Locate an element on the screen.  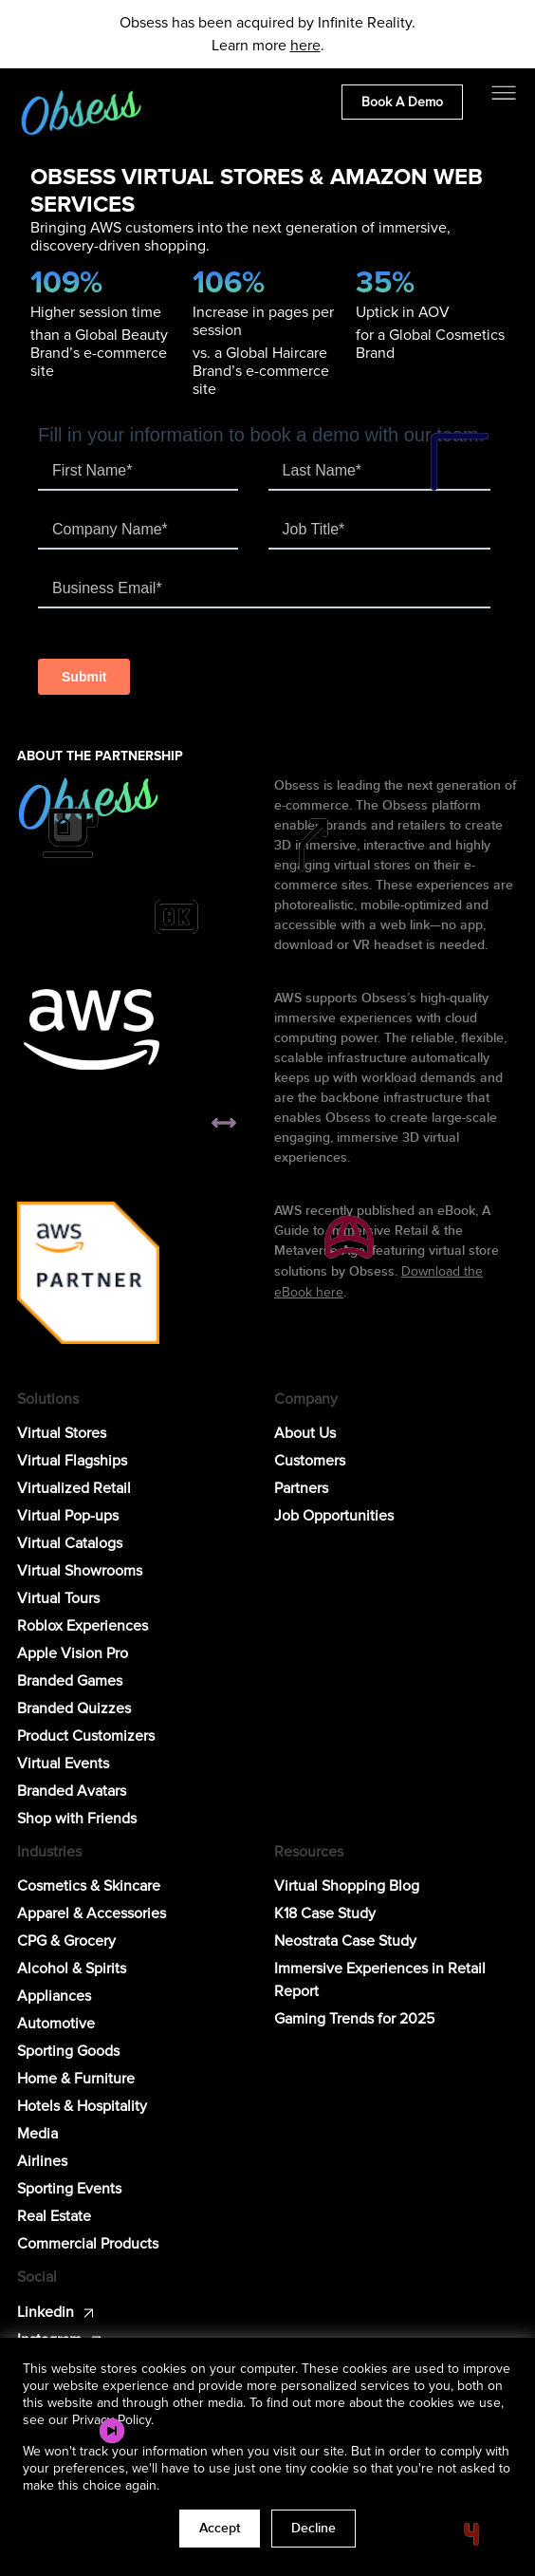
access food and beverage emoji category is located at coordinates (70, 832).